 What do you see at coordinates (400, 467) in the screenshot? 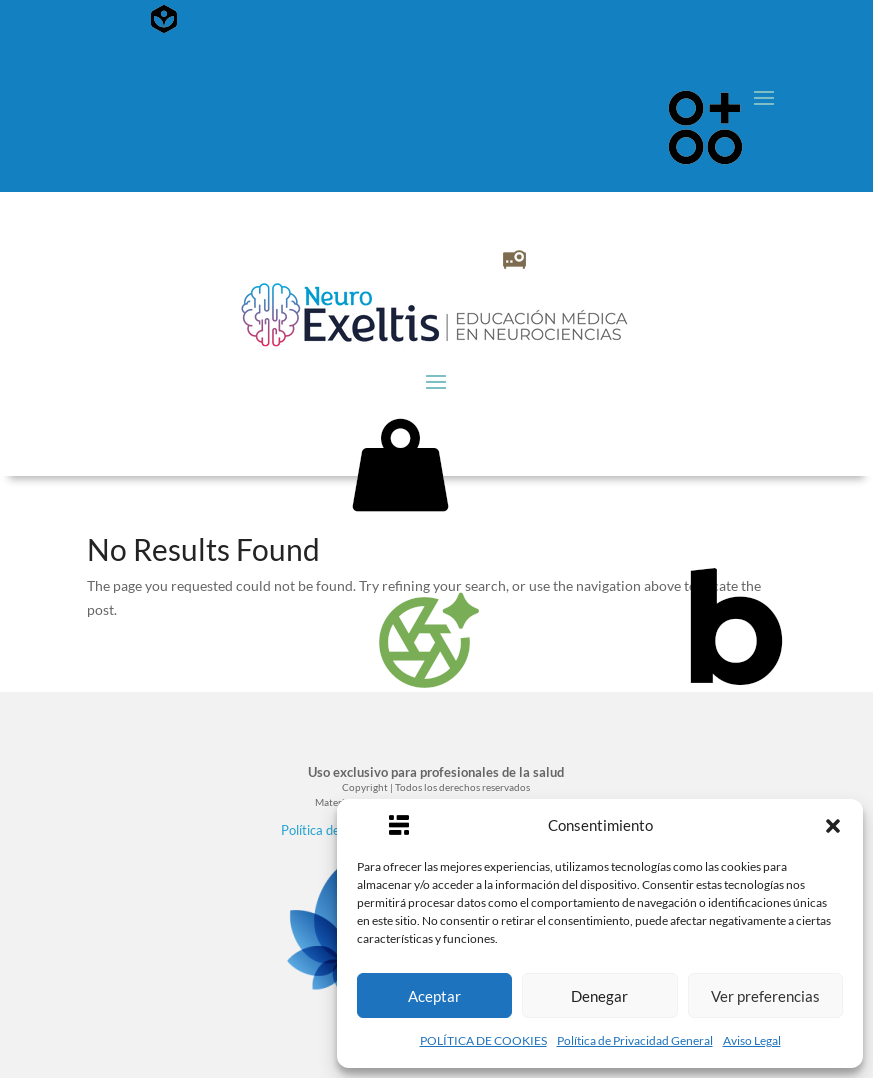
I see `view item weight or mass` at bounding box center [400, 467].